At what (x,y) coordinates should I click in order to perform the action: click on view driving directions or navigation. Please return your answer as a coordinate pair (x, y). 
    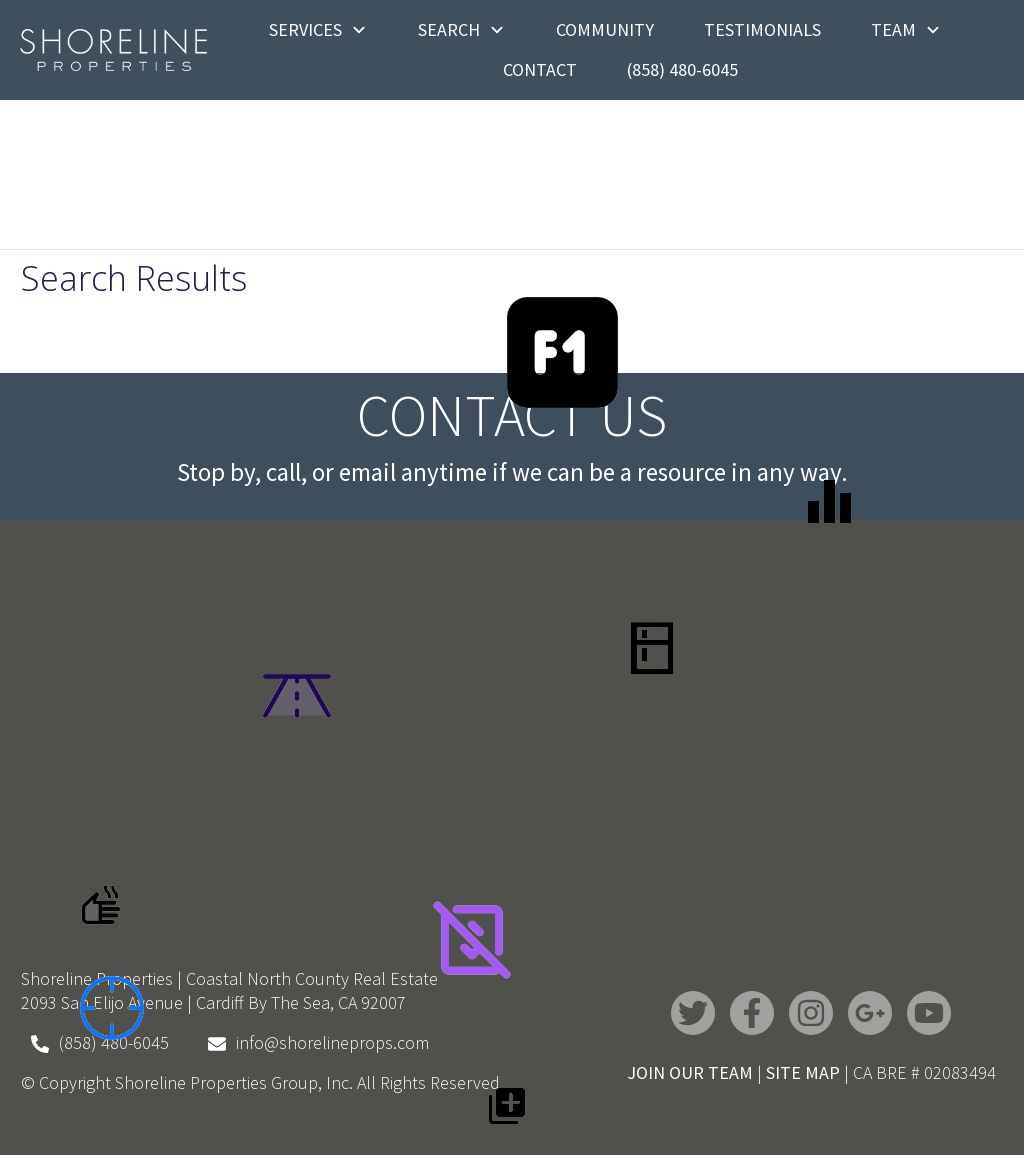
    Looking at the image, I should click on (297, 696).